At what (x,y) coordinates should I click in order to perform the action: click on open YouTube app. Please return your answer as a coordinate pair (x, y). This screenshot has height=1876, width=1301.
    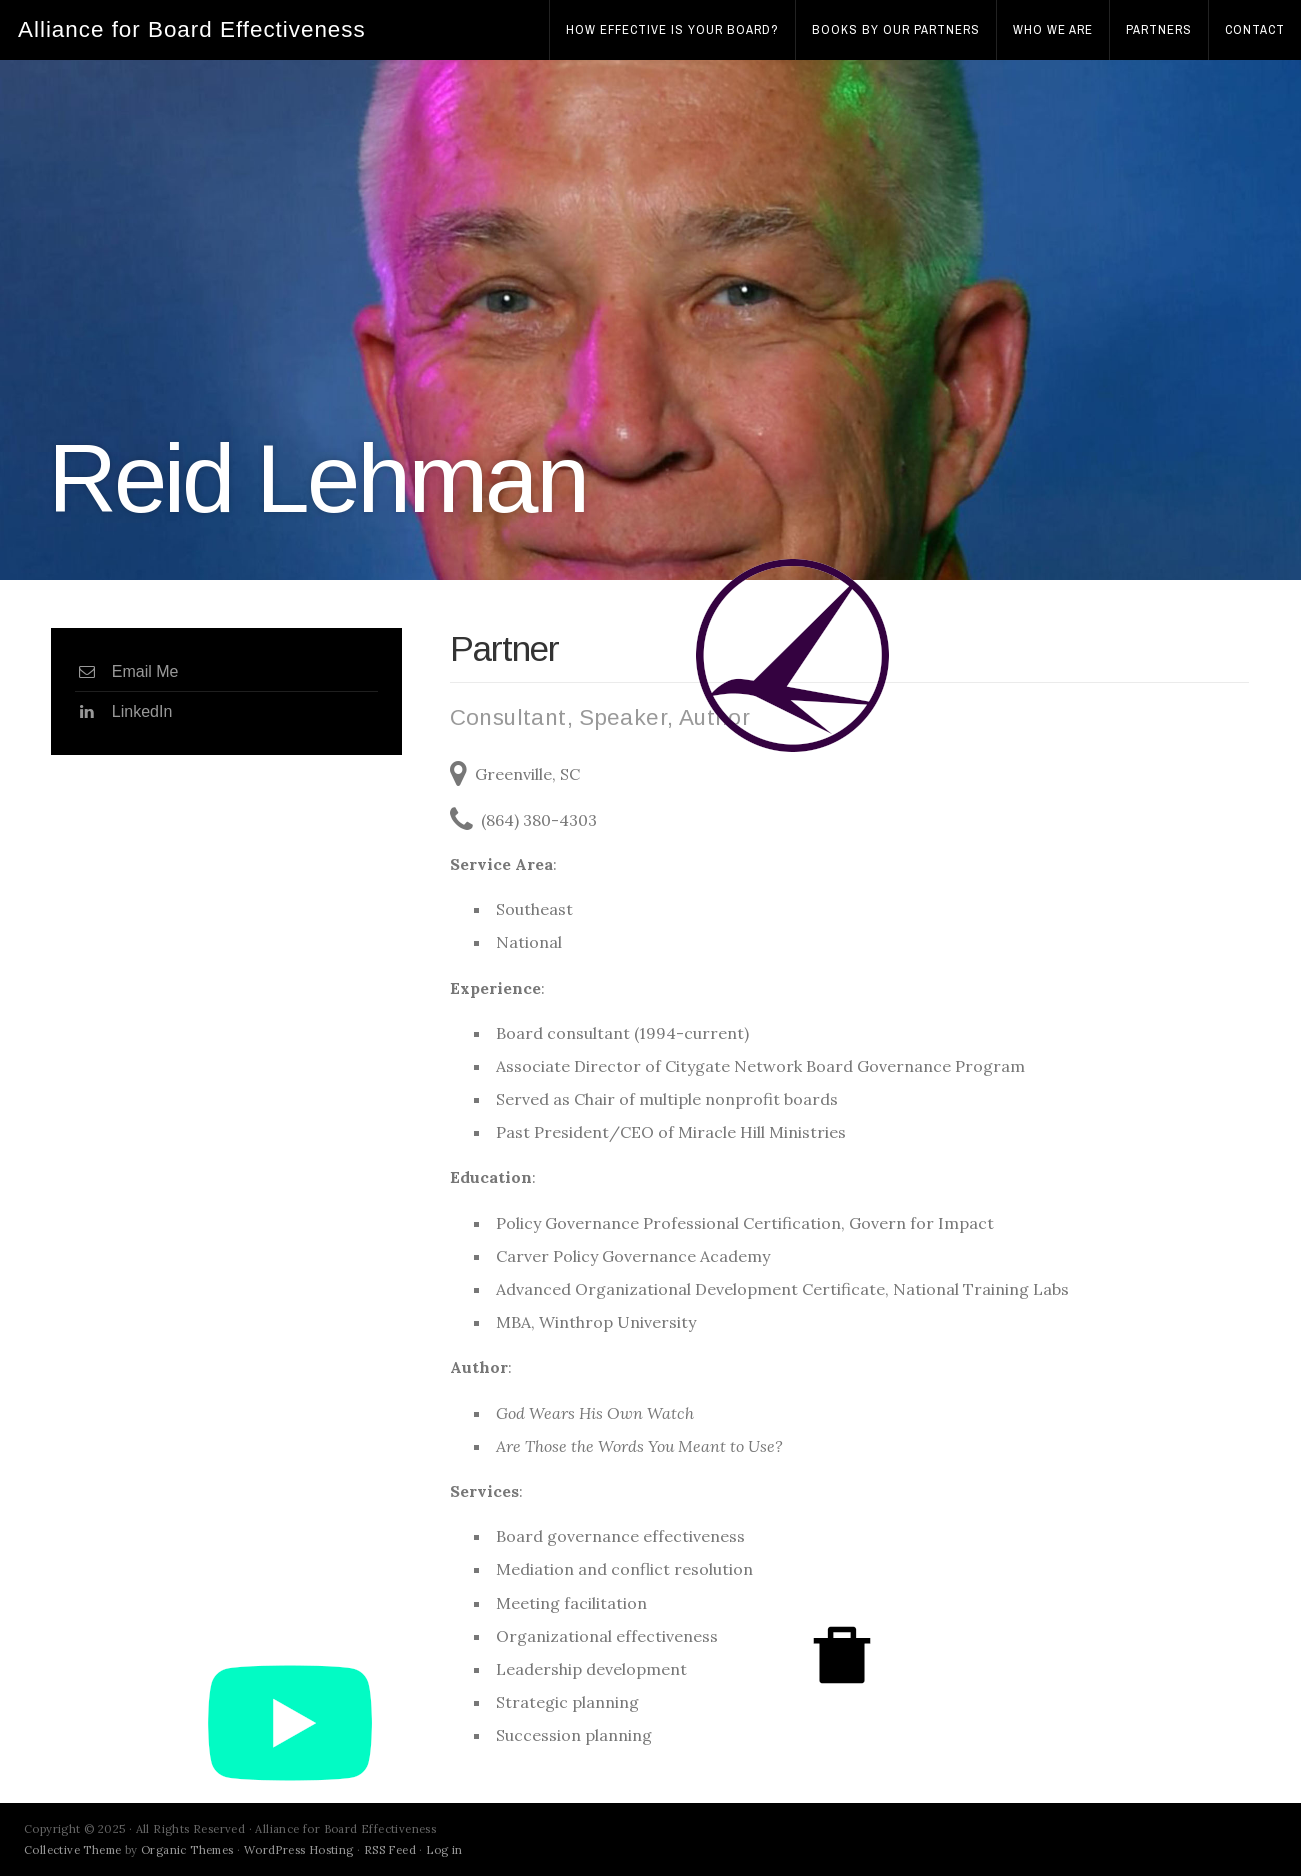
    Looking at the image, I should click on (290, 1723).